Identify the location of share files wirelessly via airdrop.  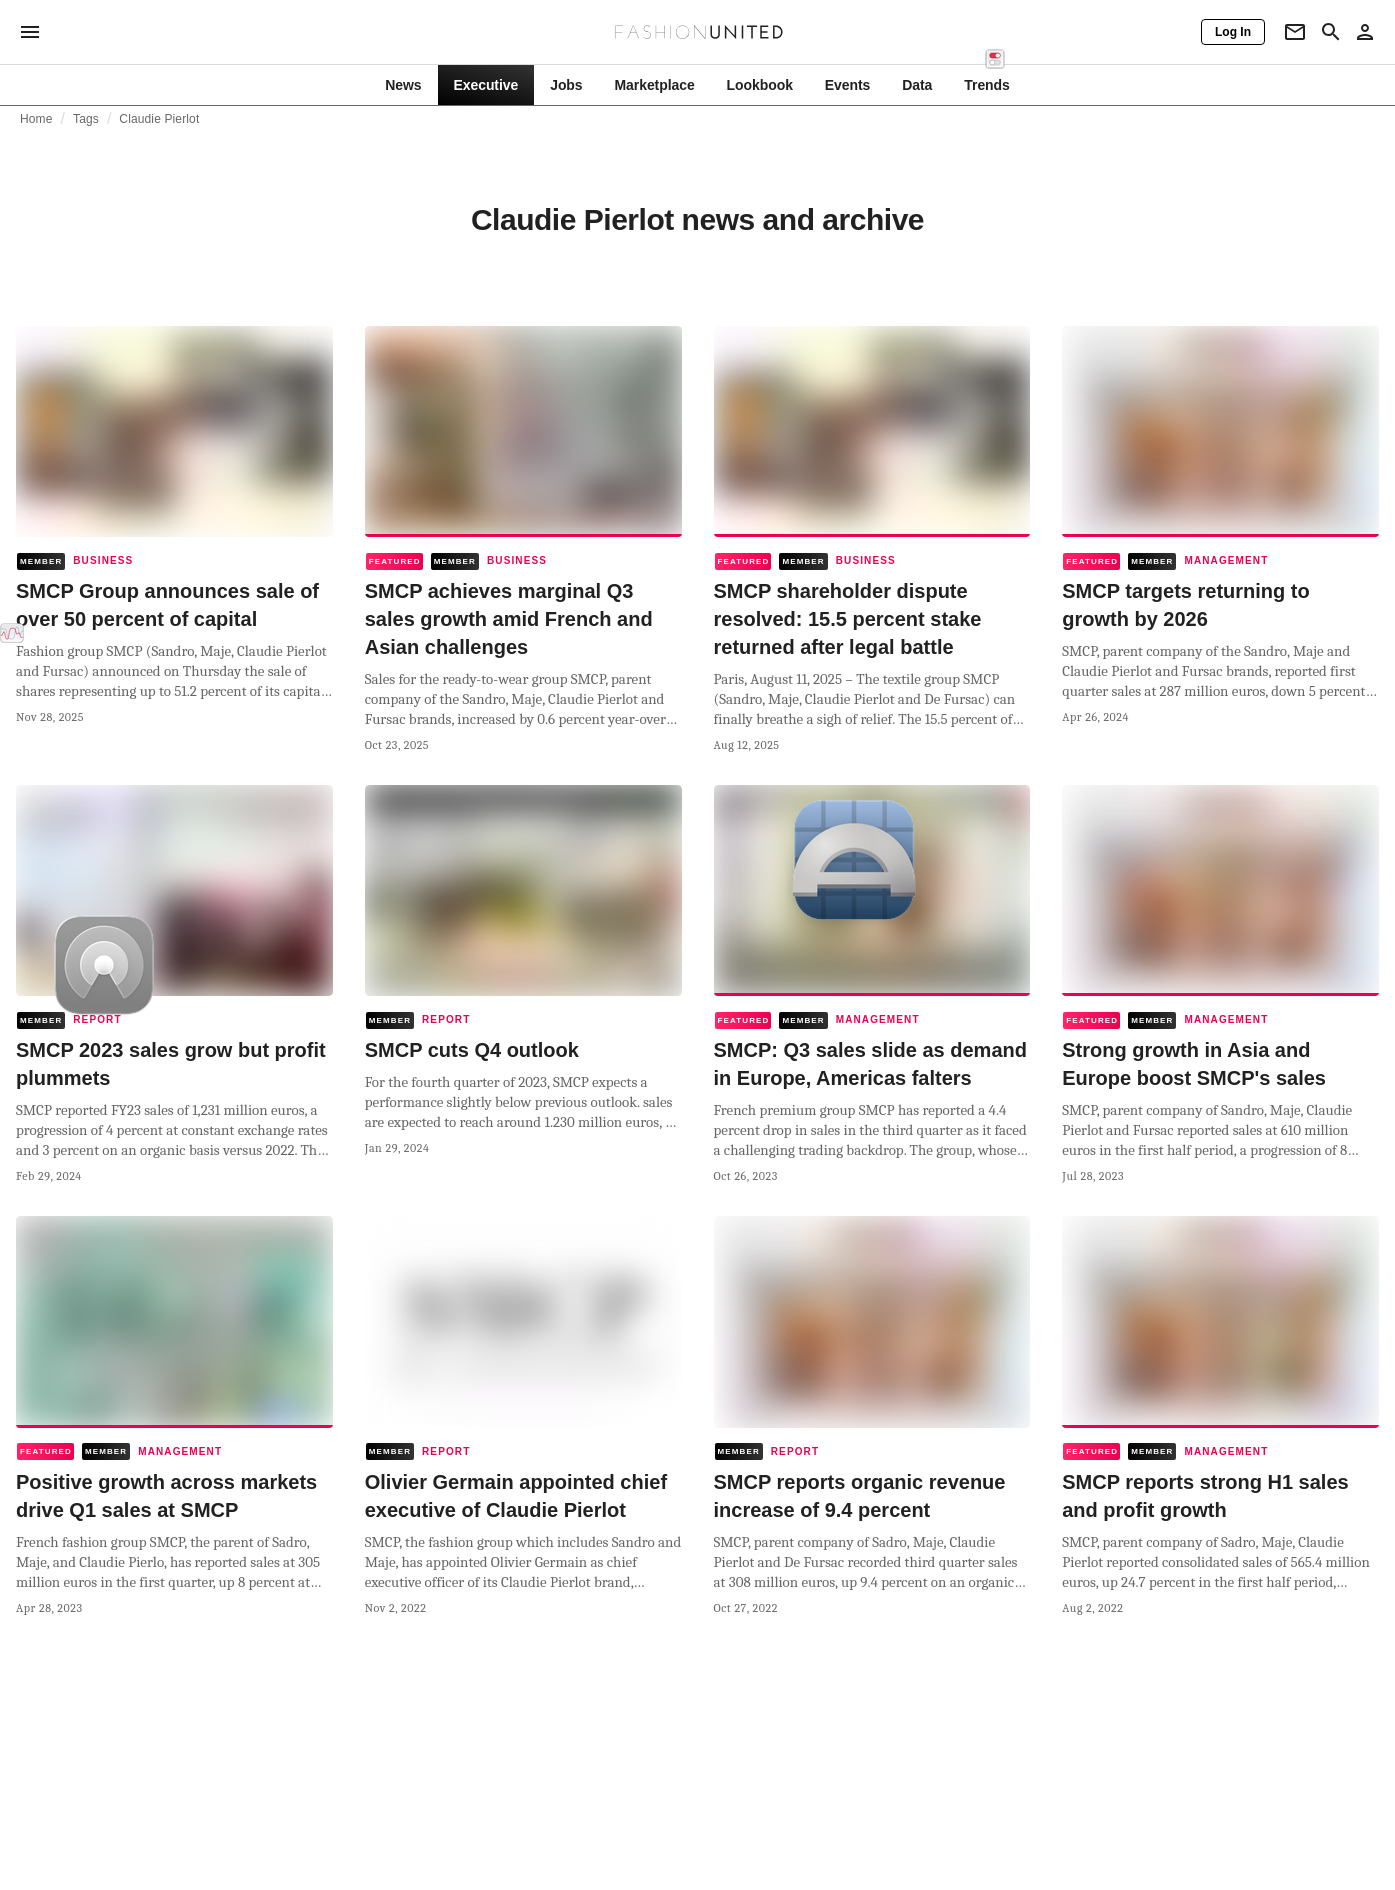
(104, 965).